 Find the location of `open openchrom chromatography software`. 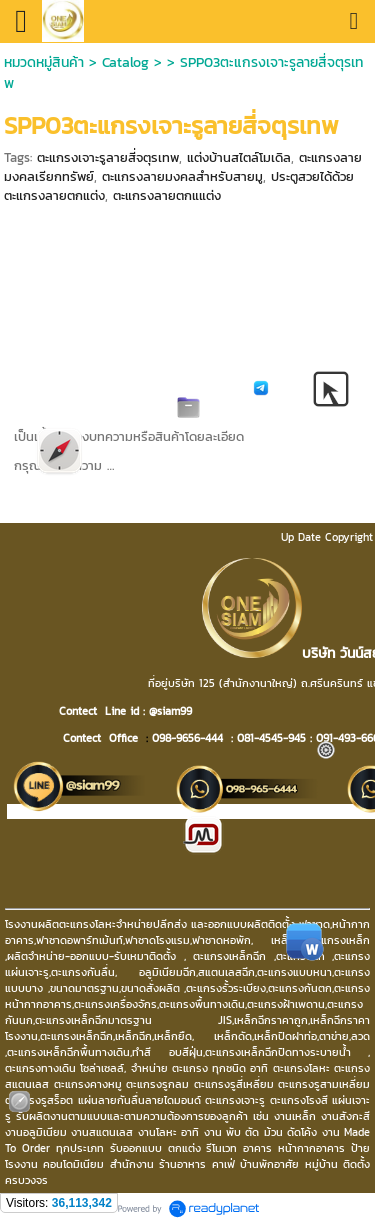

open openchrom chromatography software is located at coordinates (203, 834).